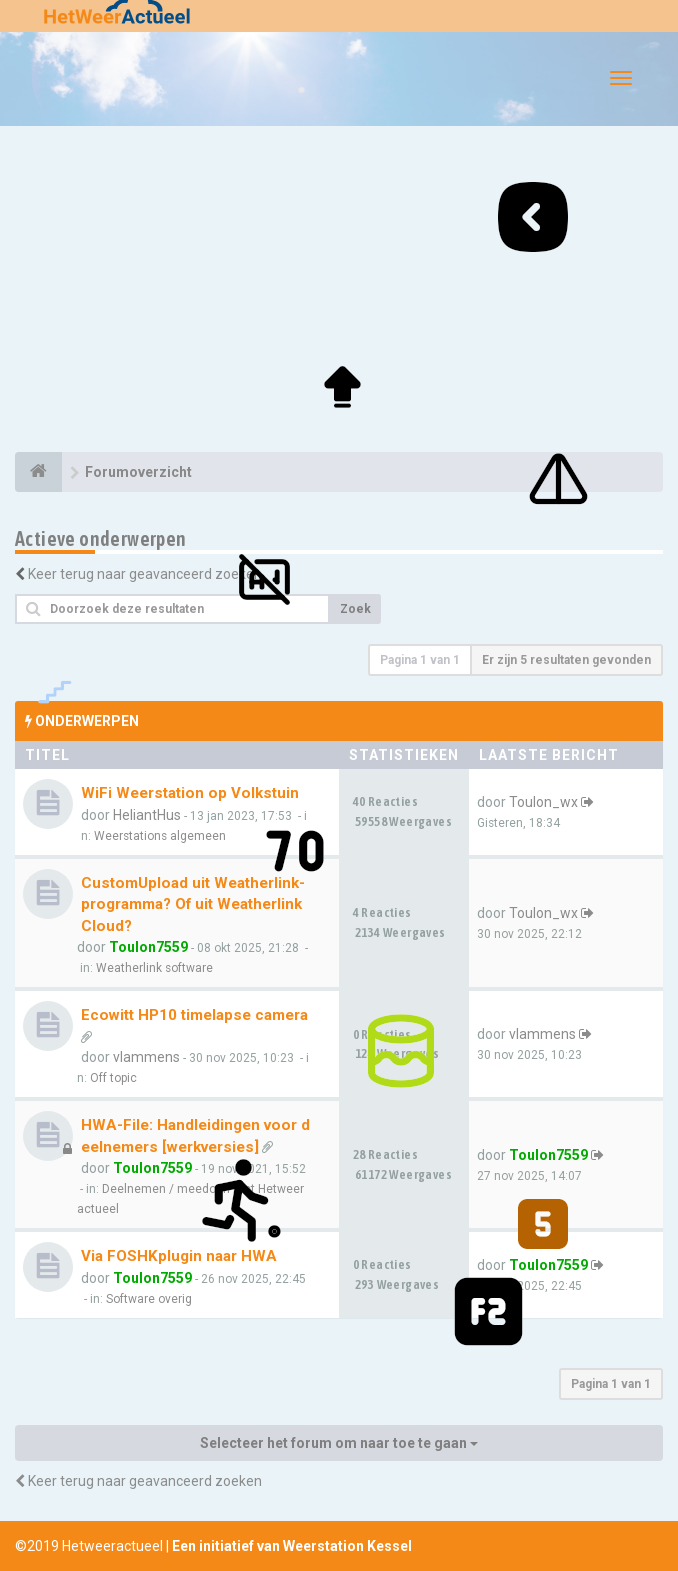 This screenshot has width=678, height=1571. Describe the element at coordinates (55, 692) in the screenshot. I see `view steps or stairs in a building map` at that location.